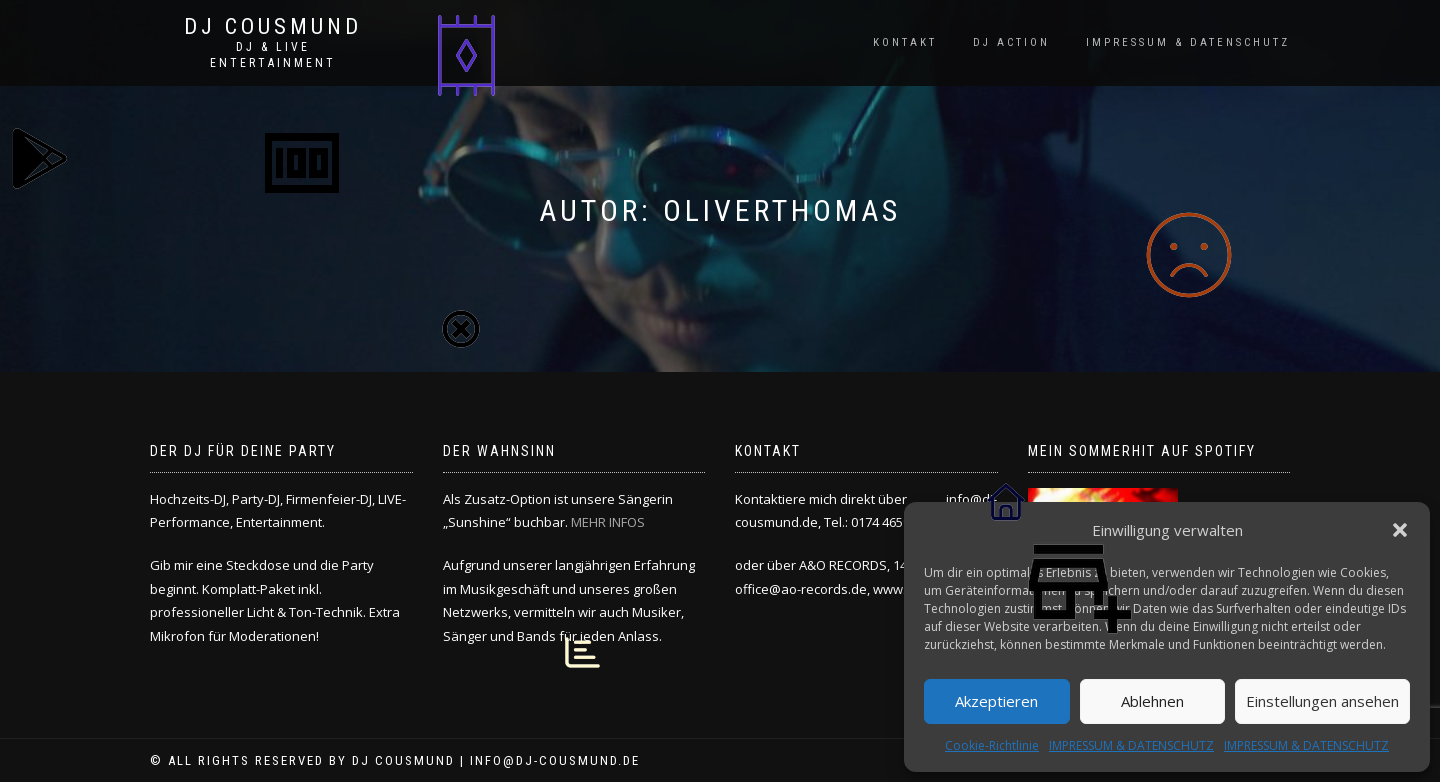  Describe the element at coordinates (466, 55) in the screenshot. I see `browse or select rugs in a home decor app` at that location.